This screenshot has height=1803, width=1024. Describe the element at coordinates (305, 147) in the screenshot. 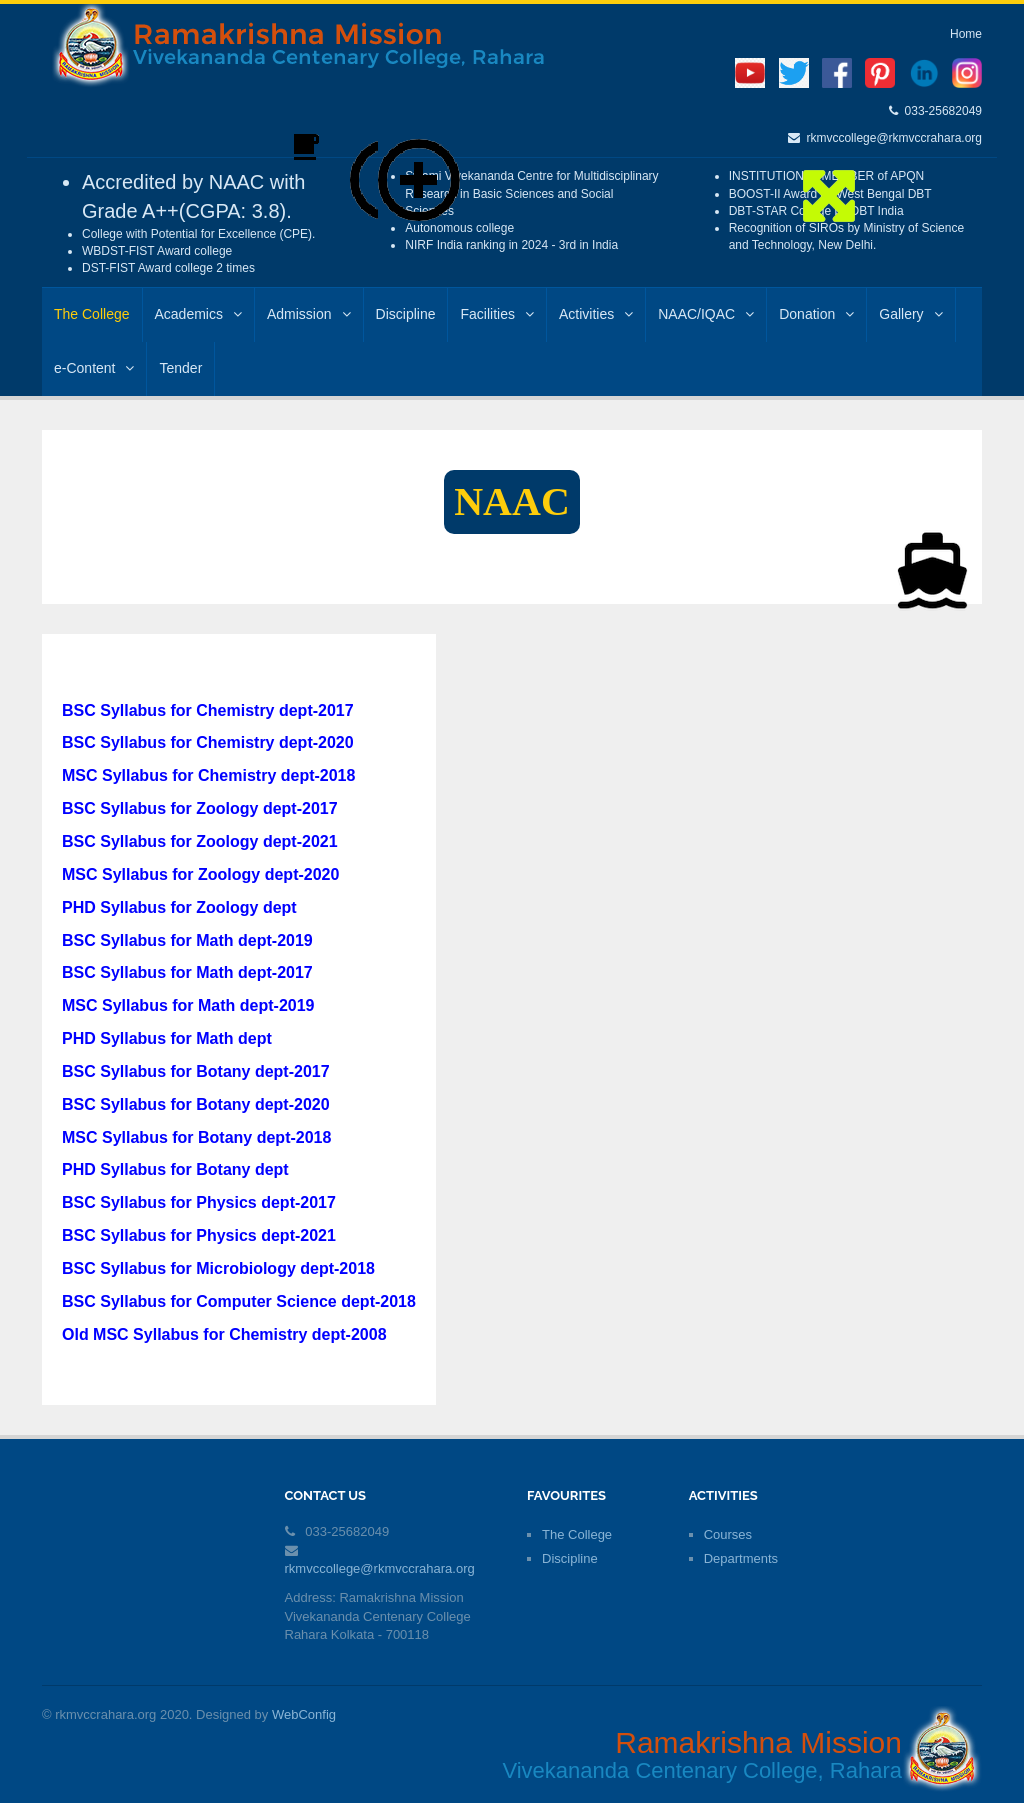

I see `find nearby cafes or coffee shops` at that location.